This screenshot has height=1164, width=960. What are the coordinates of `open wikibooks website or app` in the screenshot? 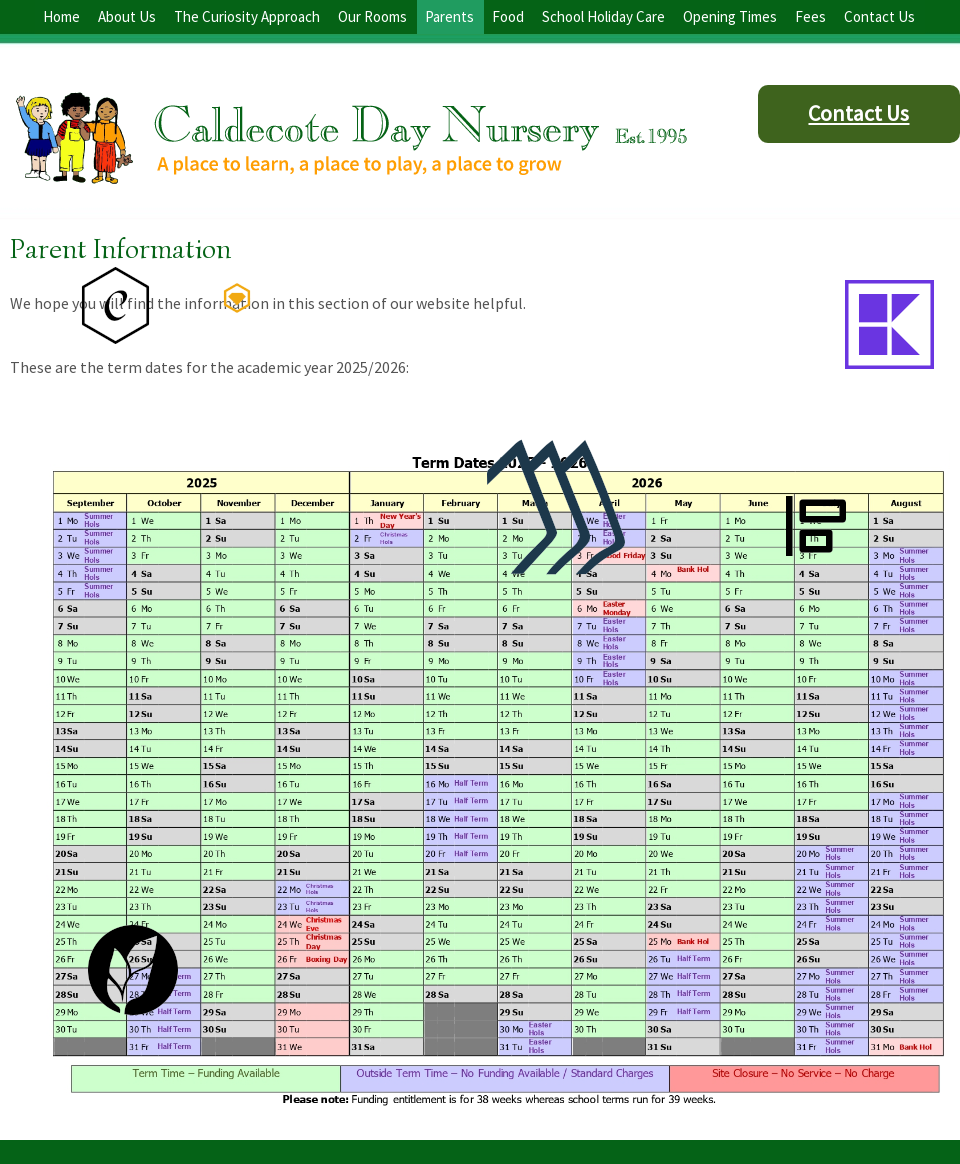 It's located at (556, 507).